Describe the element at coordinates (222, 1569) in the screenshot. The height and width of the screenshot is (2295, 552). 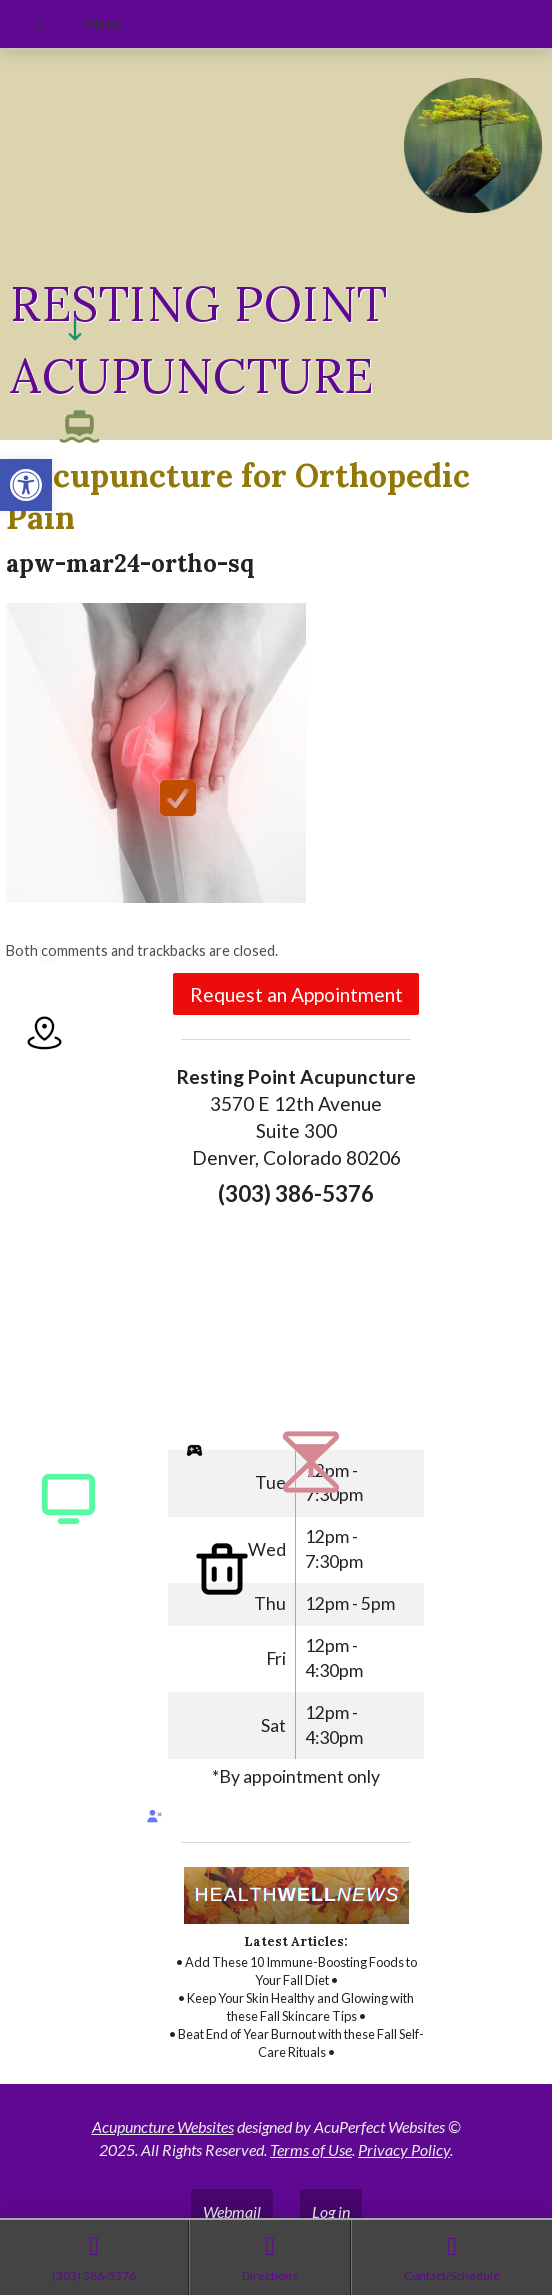
I see `delete selected item` at that location.